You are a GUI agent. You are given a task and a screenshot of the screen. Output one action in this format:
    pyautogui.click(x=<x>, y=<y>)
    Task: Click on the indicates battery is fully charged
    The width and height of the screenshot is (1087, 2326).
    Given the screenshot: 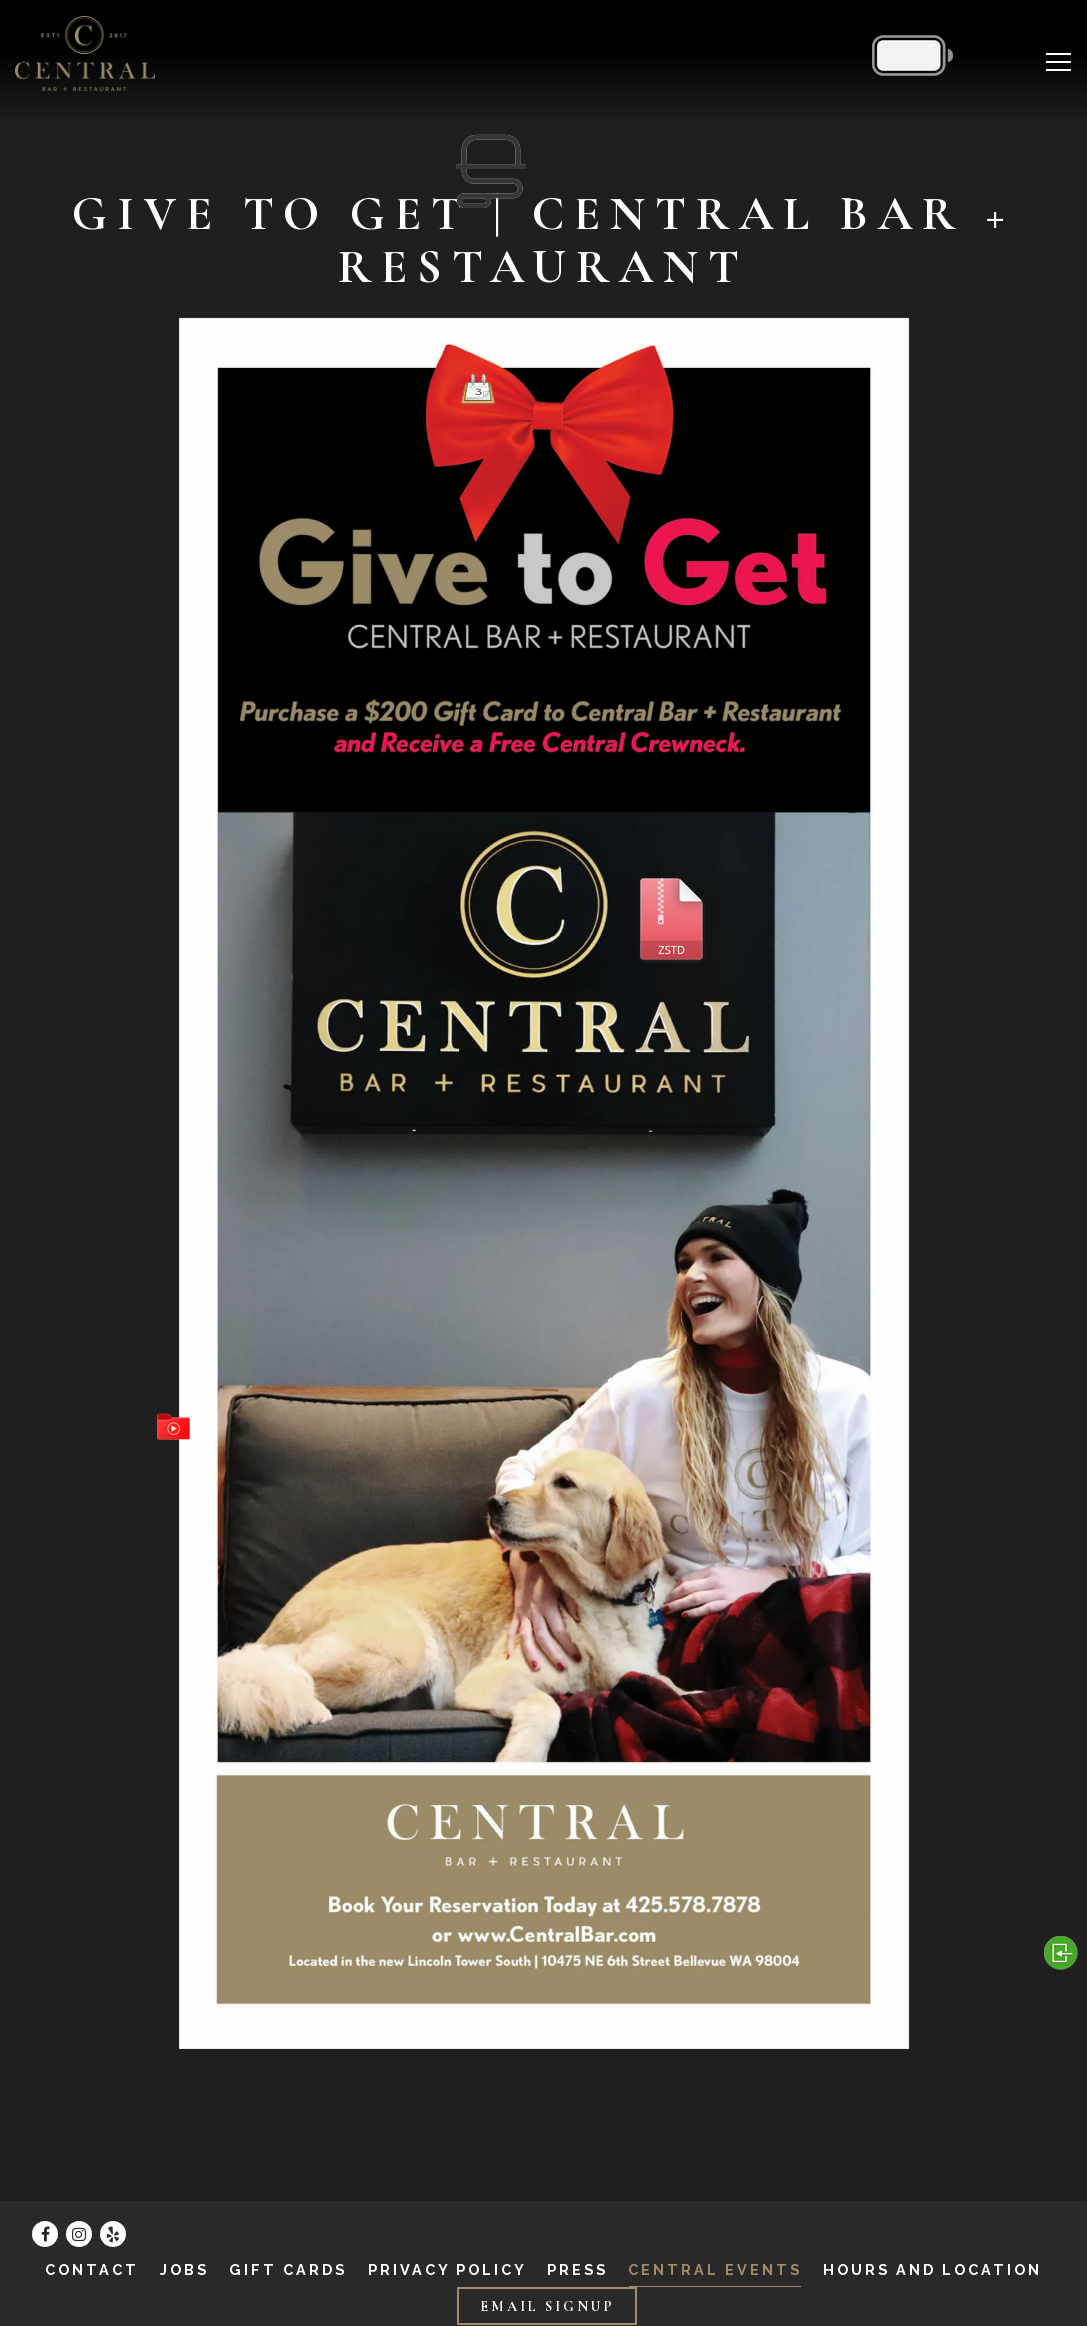 What is the action you would take?
    pyautogui.click(x=912, y=55)
    